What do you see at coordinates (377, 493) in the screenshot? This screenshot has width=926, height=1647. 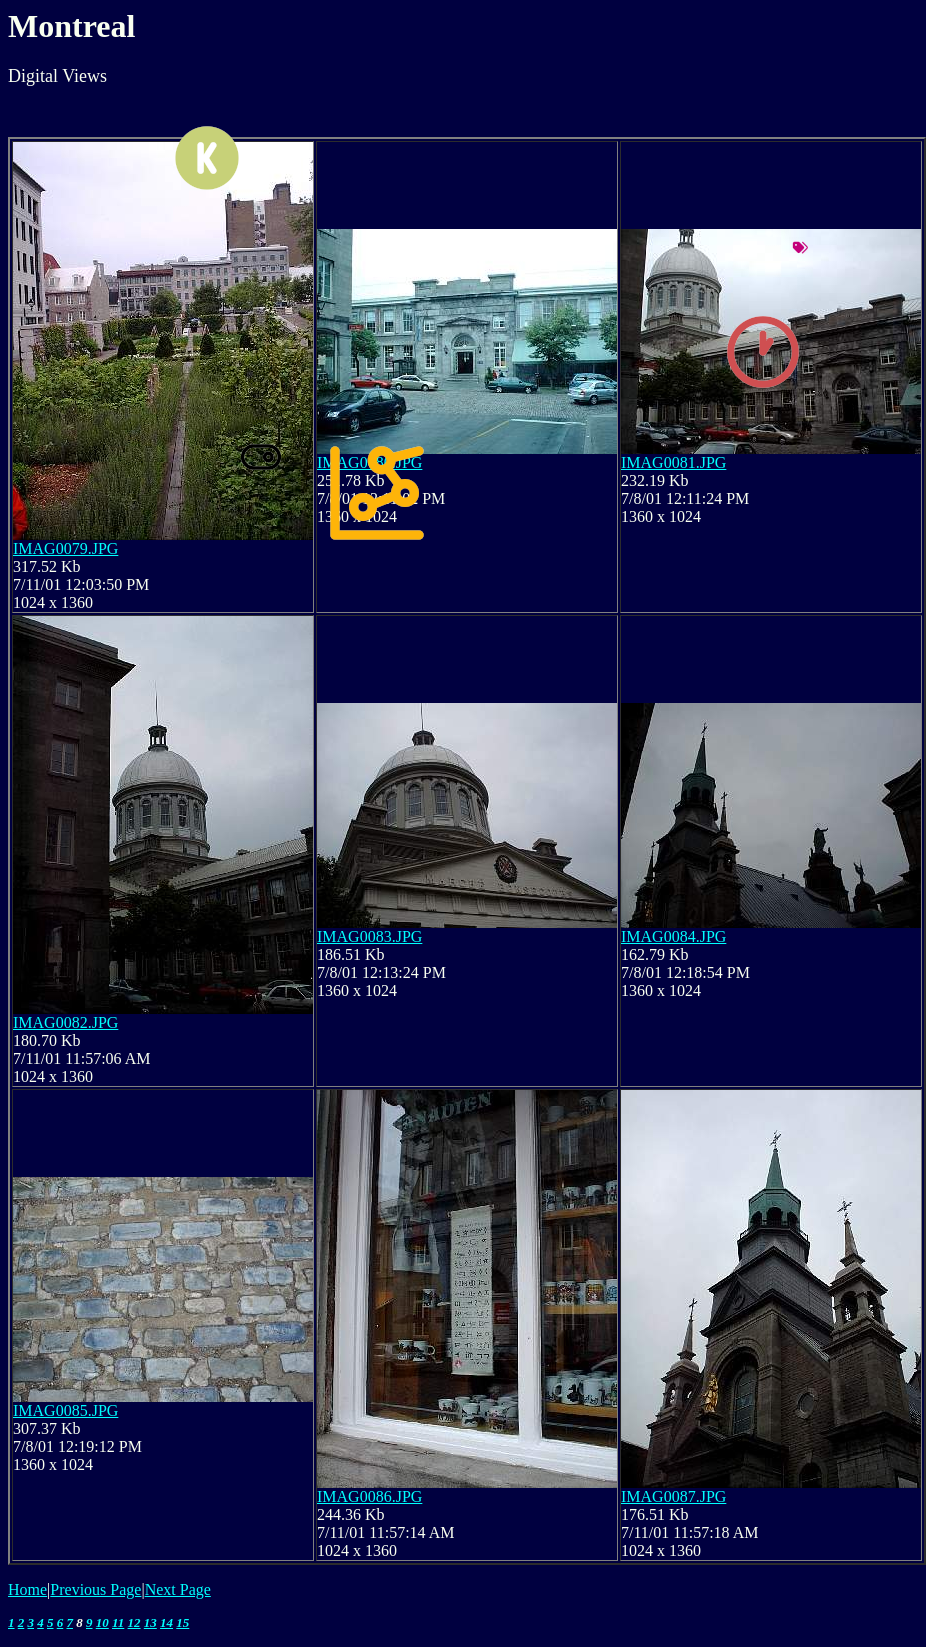 I see `view scatter plot data visualization` at bounding box center [377, 493].